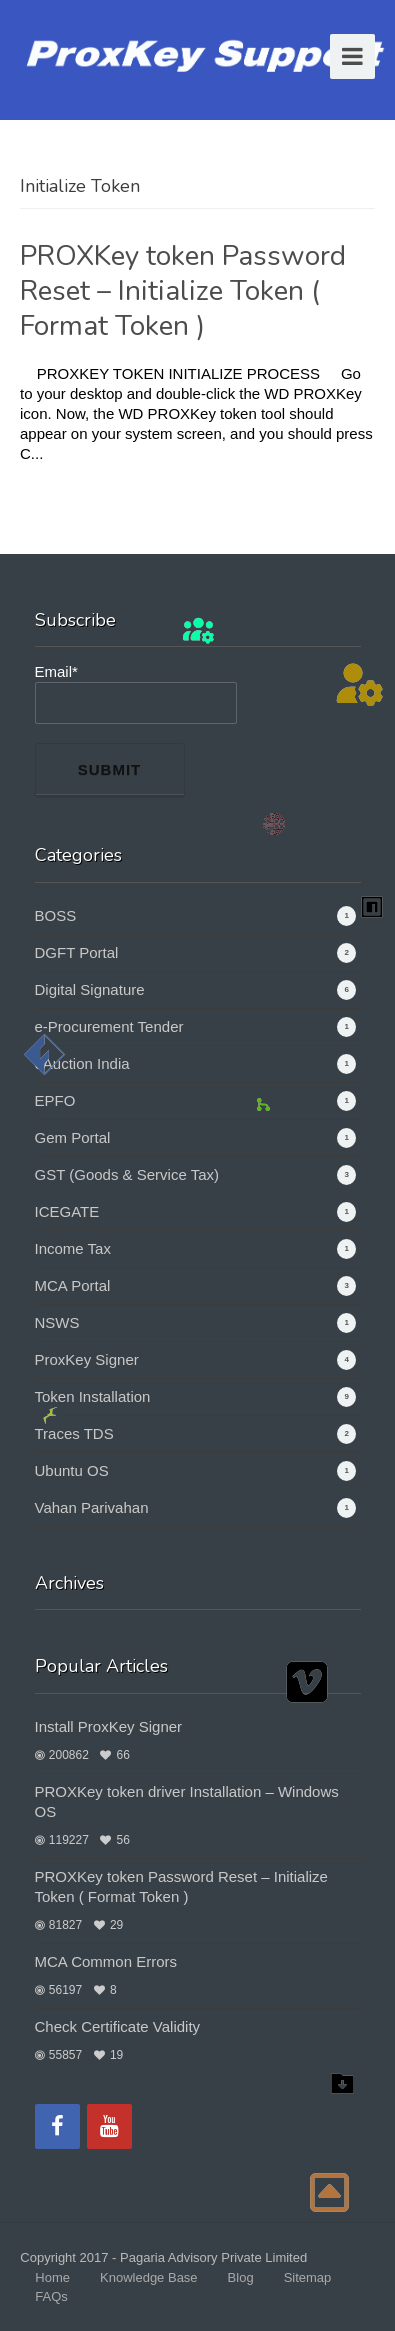 This screenshot has height=2331, width=395. What do you see at coordinates (307, 1682) in the screenshot?
I see `open vimeo app or website` at bounding box center [307, 1682].